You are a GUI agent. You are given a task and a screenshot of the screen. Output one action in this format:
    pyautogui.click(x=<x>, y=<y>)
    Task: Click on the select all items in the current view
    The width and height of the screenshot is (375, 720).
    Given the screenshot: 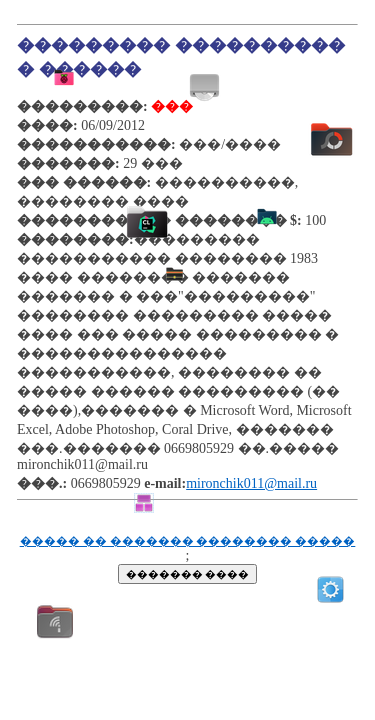 What is the action you would take?
    pyautogui.click(x=144, y=503)
    